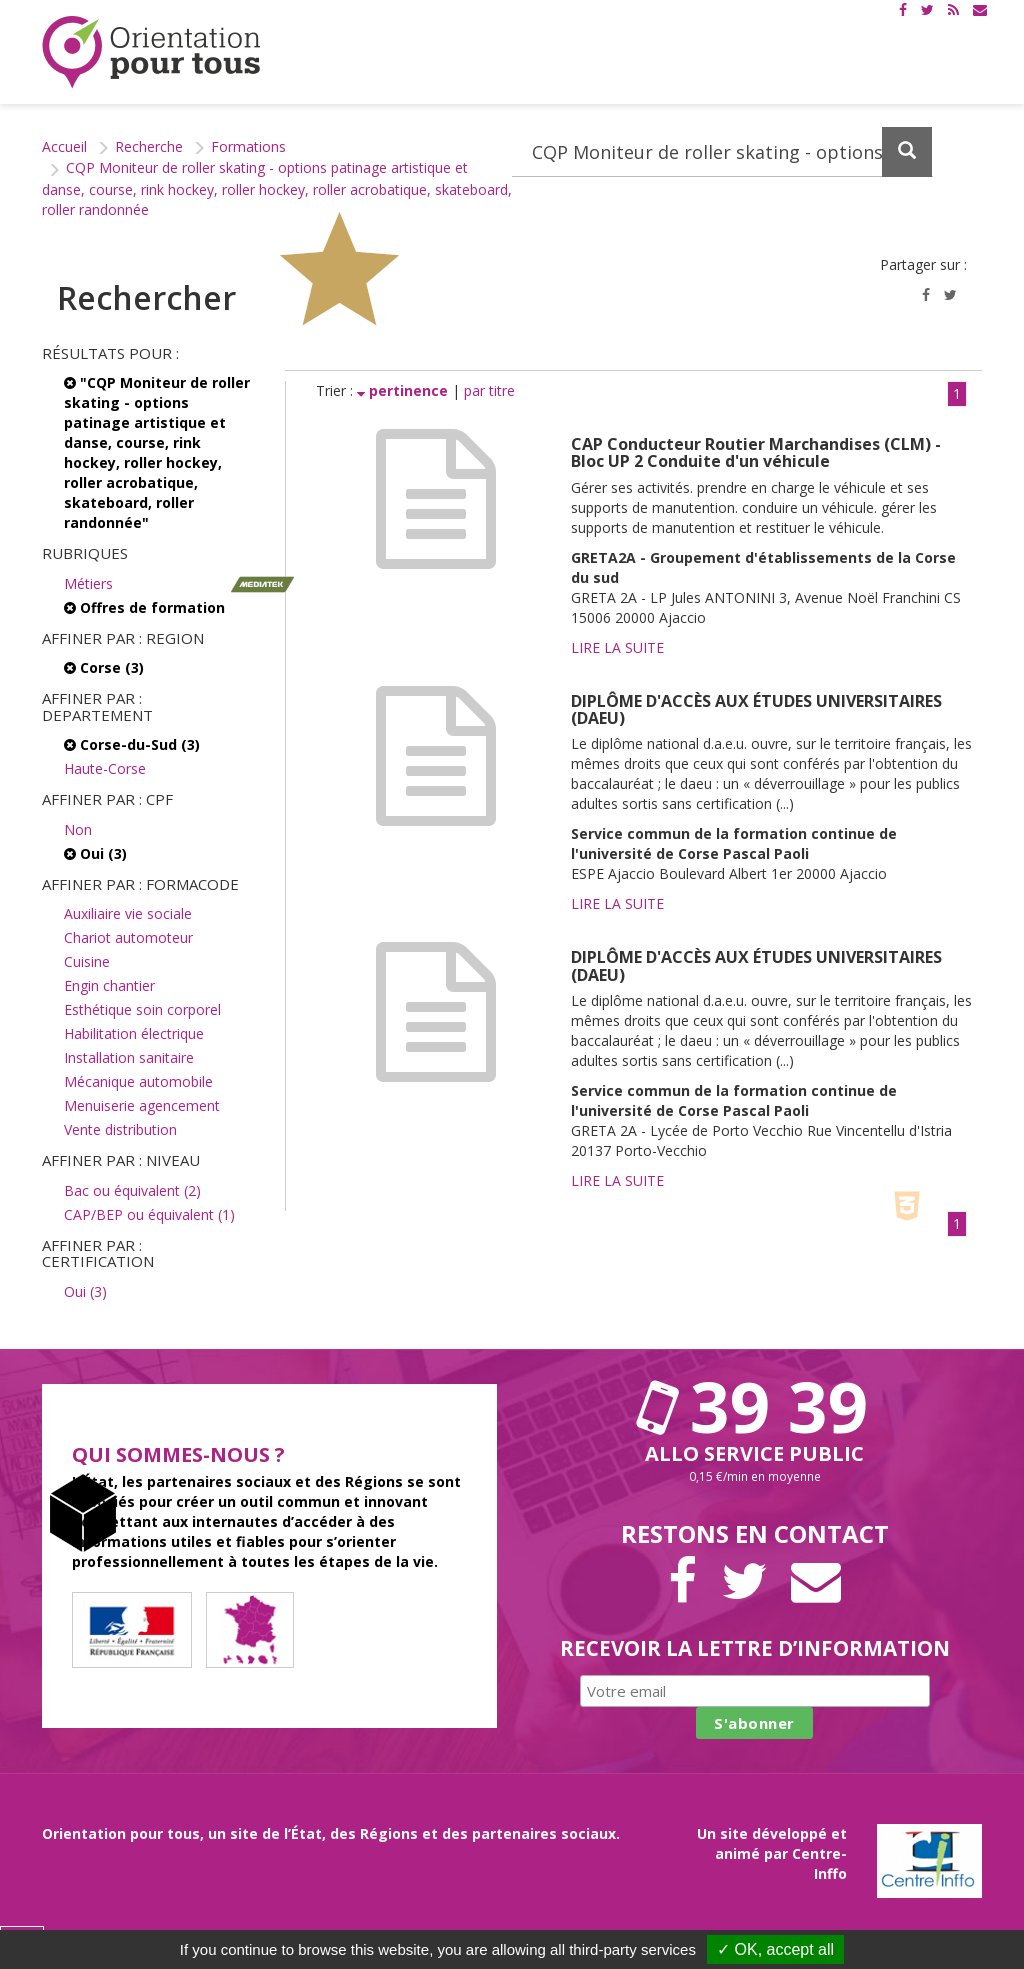  I want to click on MediaTek company logo, so click(262, 584).